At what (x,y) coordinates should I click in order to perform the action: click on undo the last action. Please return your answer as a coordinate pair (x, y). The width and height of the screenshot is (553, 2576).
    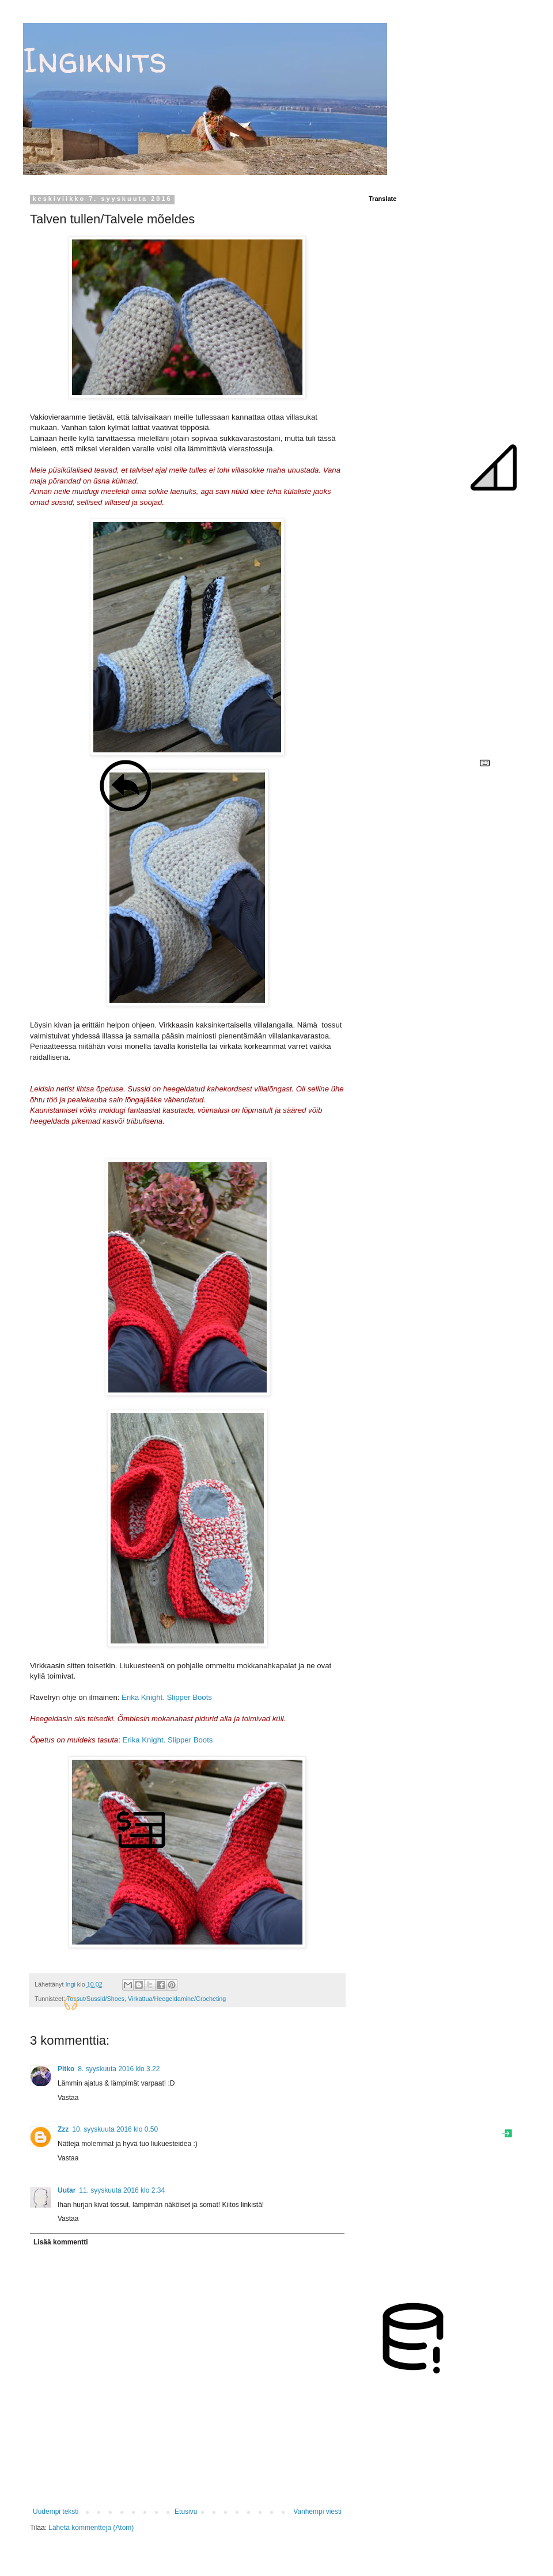
    Looking at the image, I should click on (126, 786).